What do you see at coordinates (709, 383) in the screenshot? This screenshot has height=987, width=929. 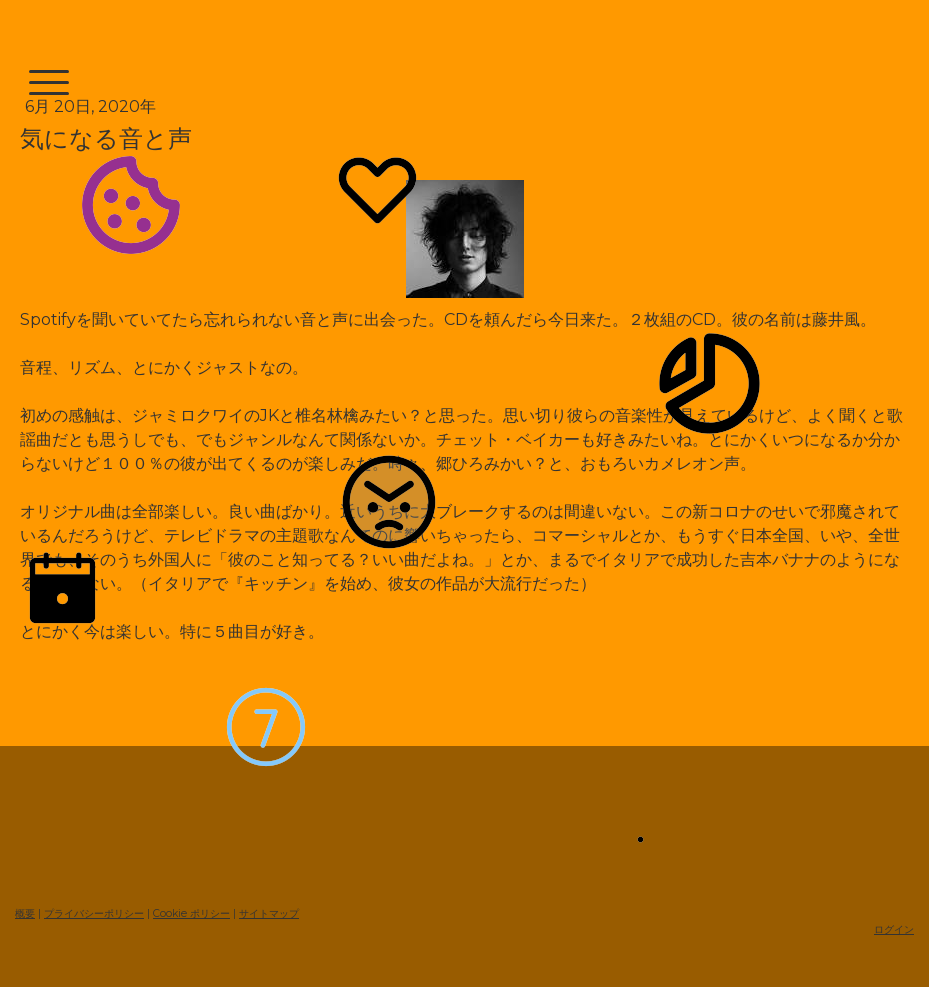 I see `view a segment of analytics data` at bounding box center [709, 383].